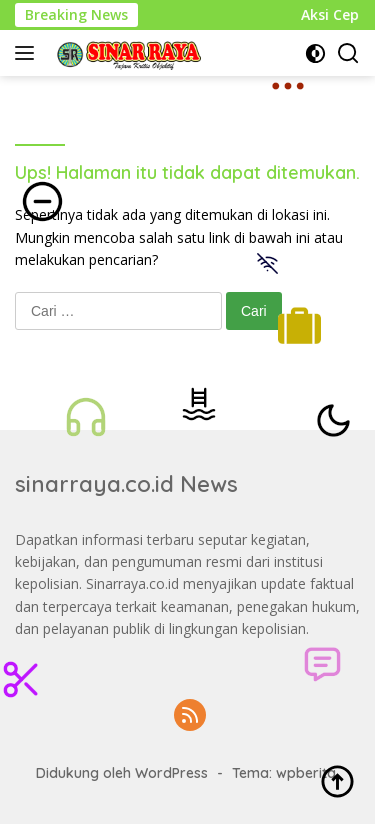 Image resolution: width=375 pixels, height=824 pixels. I want to click on toggle dark mode or night theme, so click(333, 420).